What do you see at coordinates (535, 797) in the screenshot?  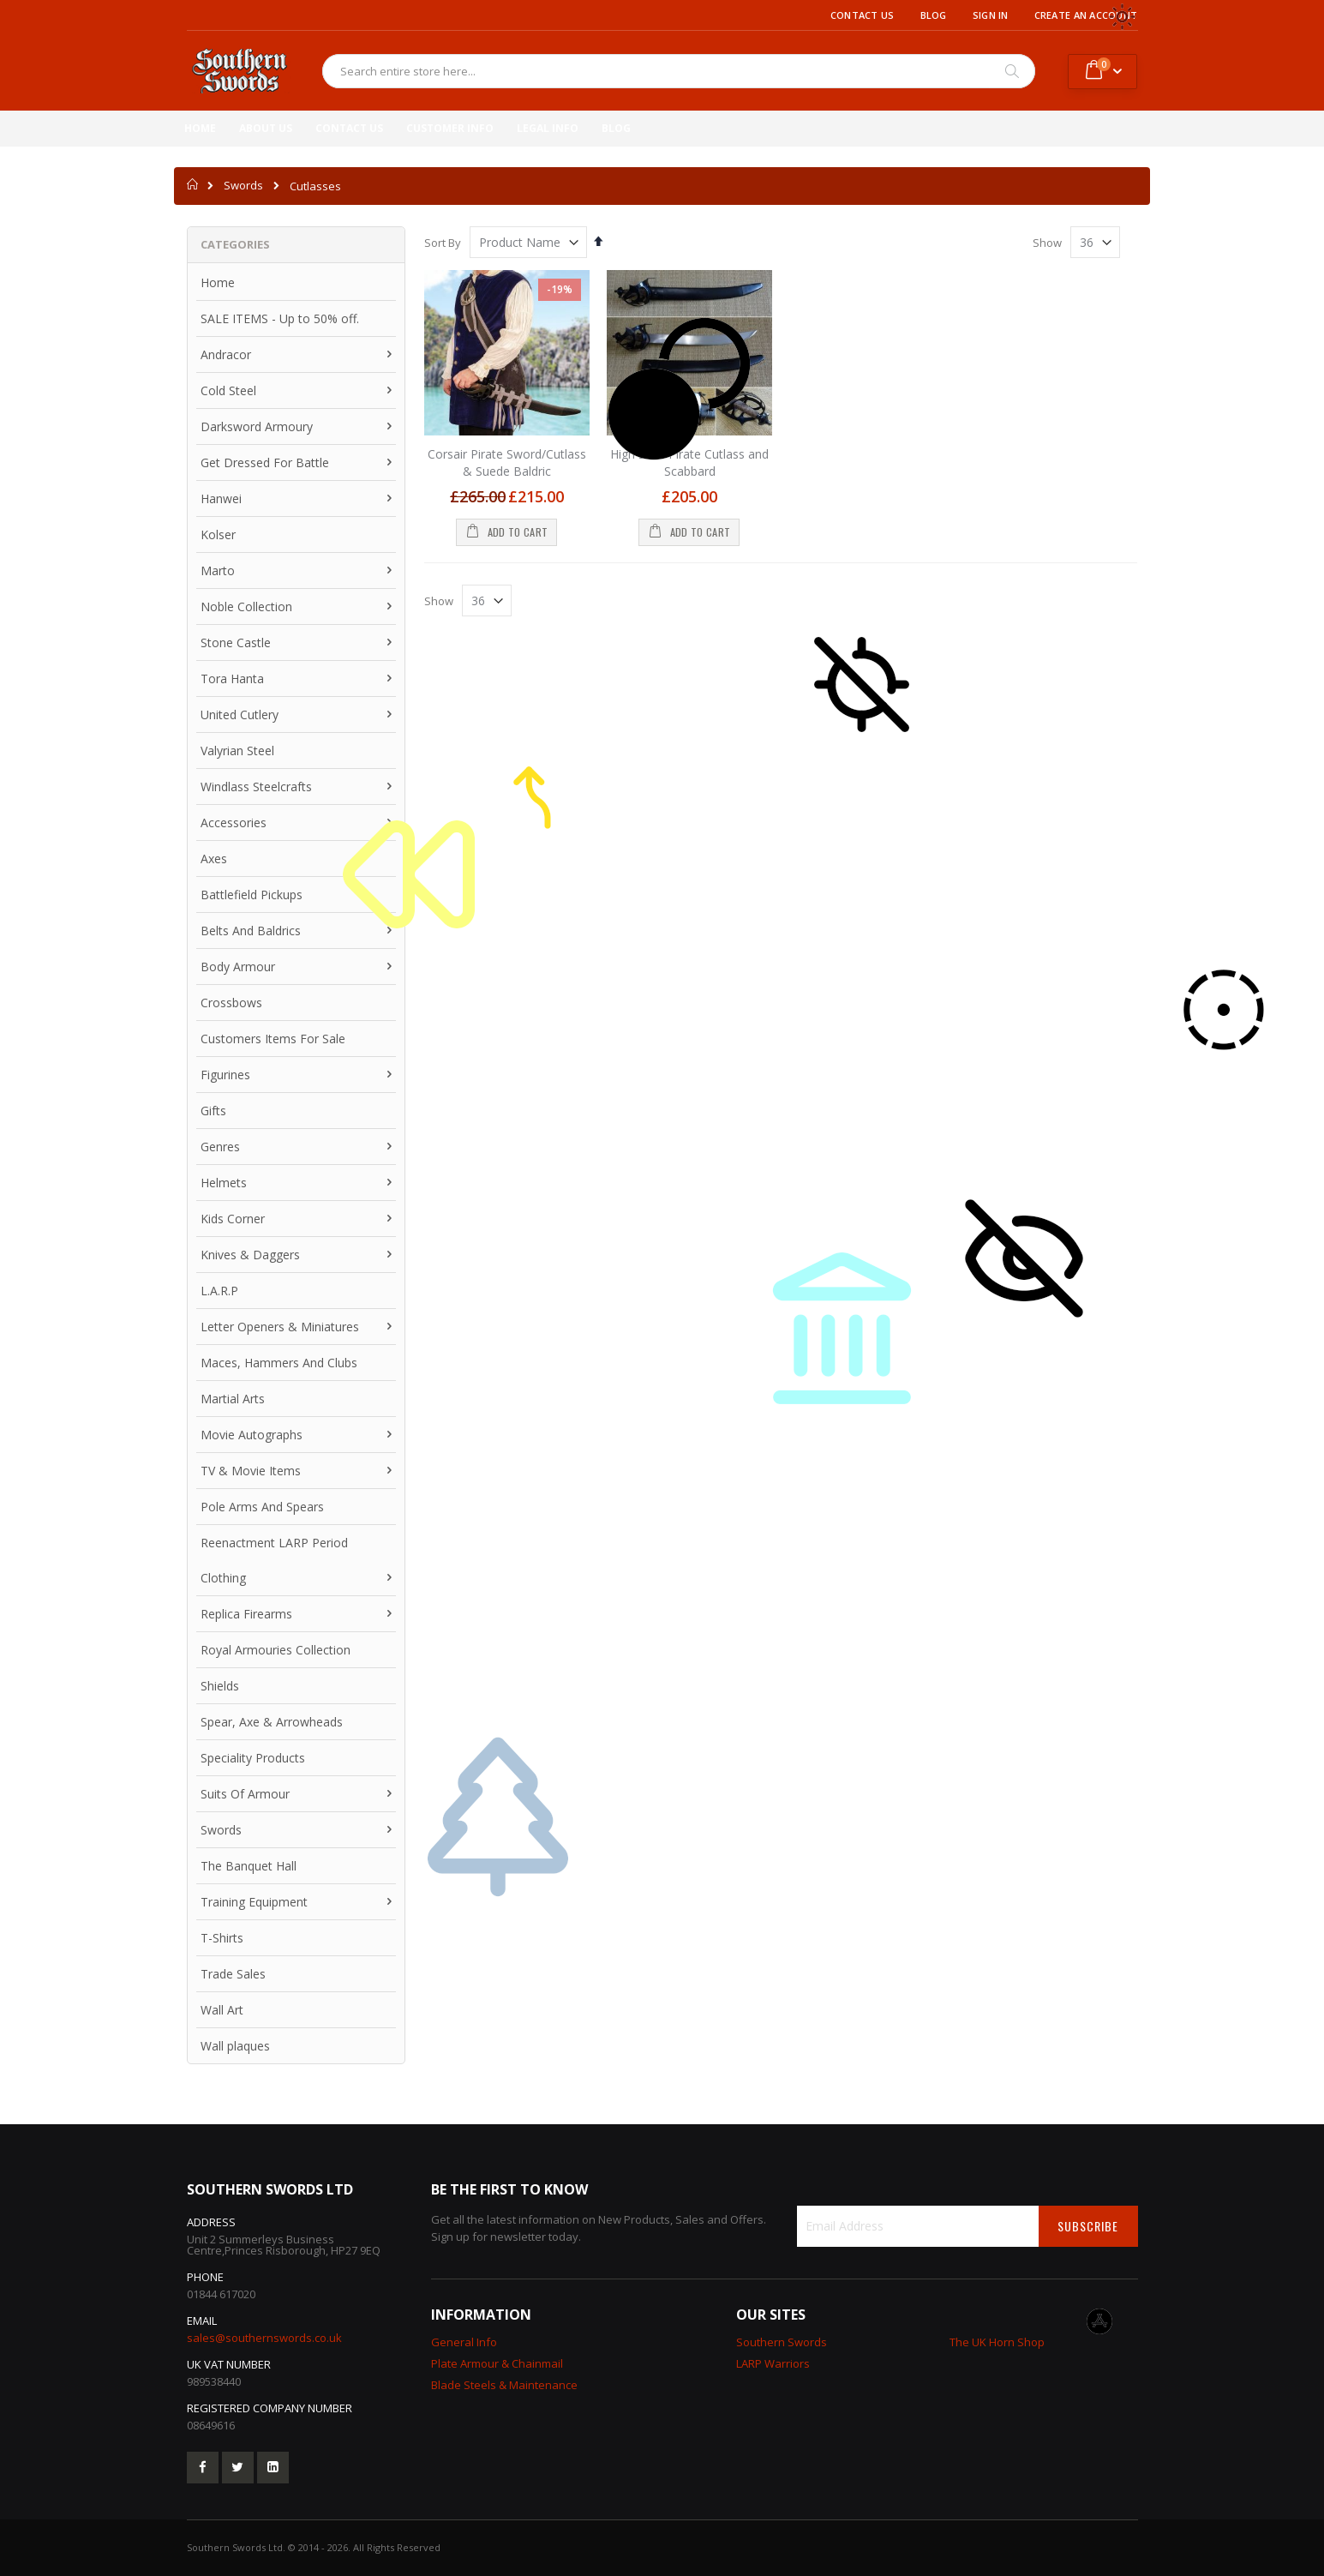 I see `go back to previous screen` at bounding box center [535, 797].